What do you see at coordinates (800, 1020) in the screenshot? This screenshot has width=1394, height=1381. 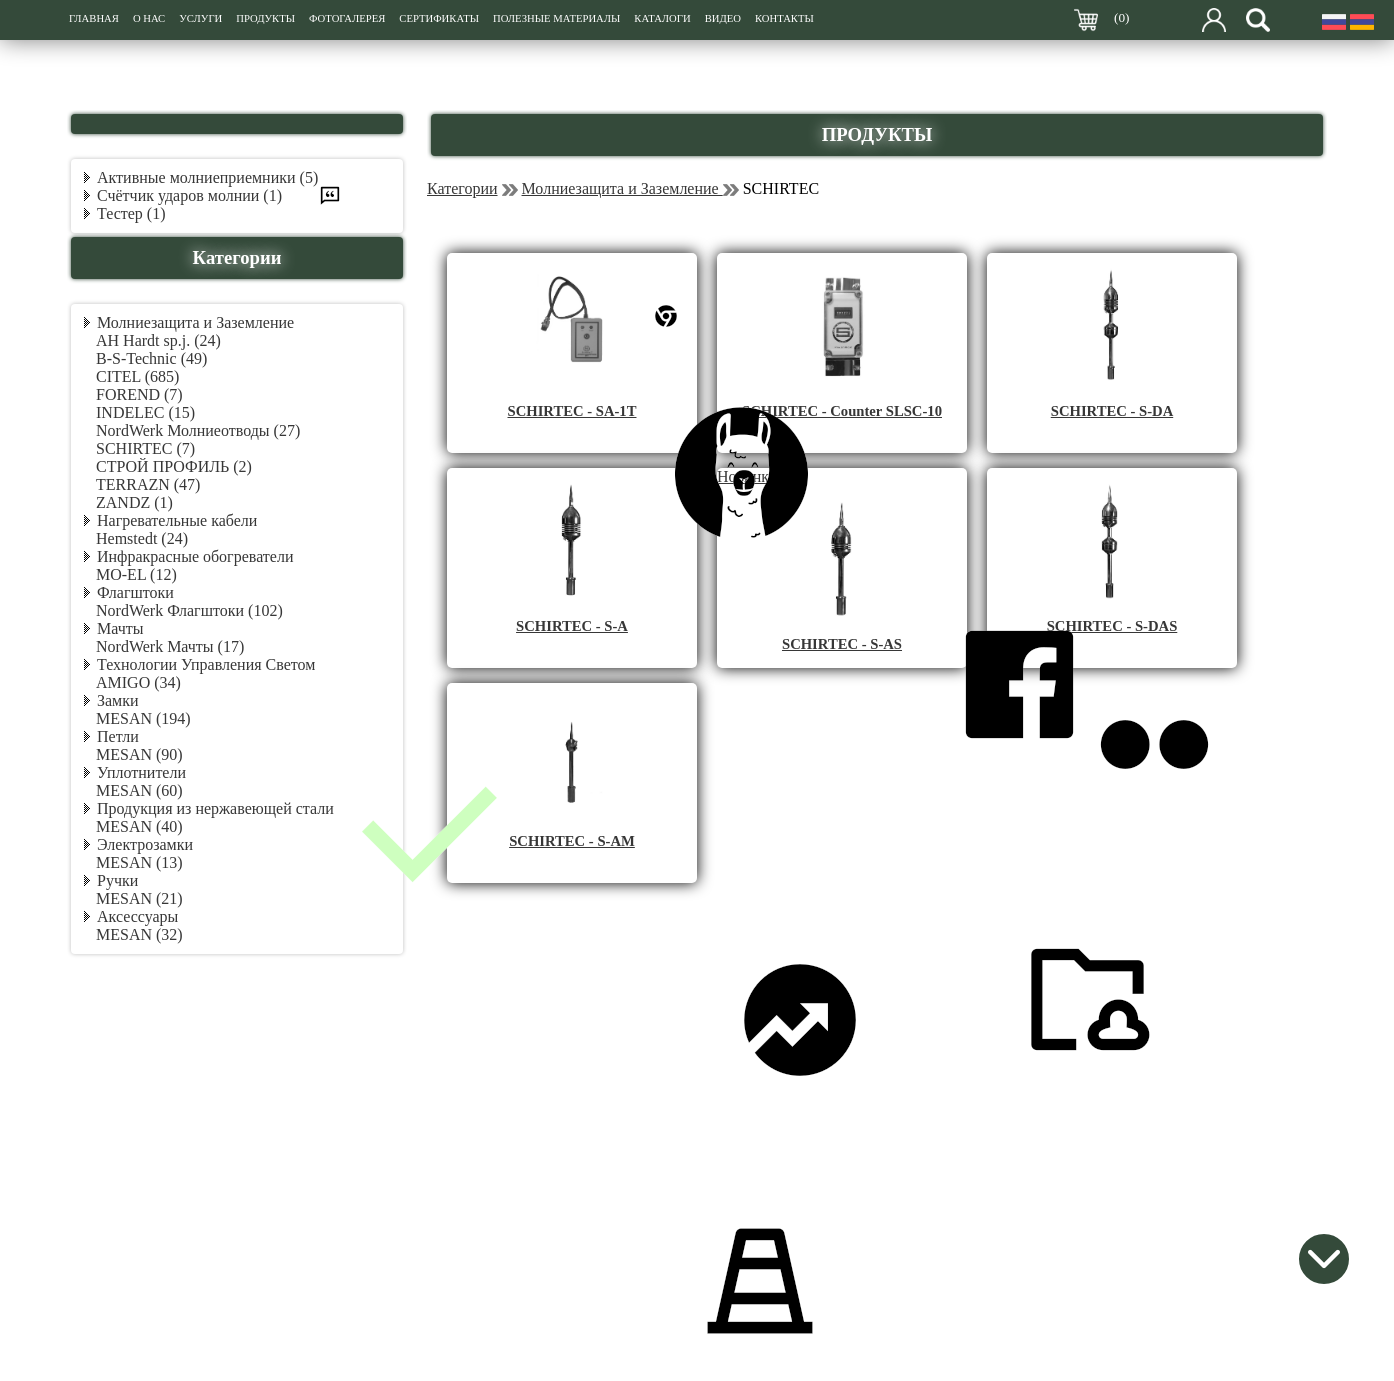 I see `view fund performance or investment growth` at bounding box center [800, 1020].